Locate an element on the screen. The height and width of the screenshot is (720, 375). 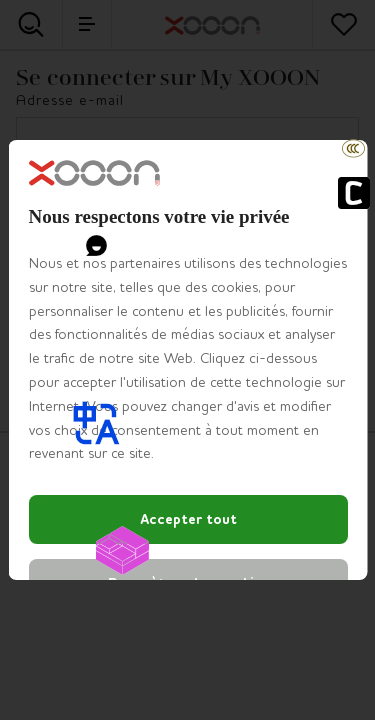
china compulsory certificate (CCC) mark indicating product compliance is located at coordinates (353, 148).